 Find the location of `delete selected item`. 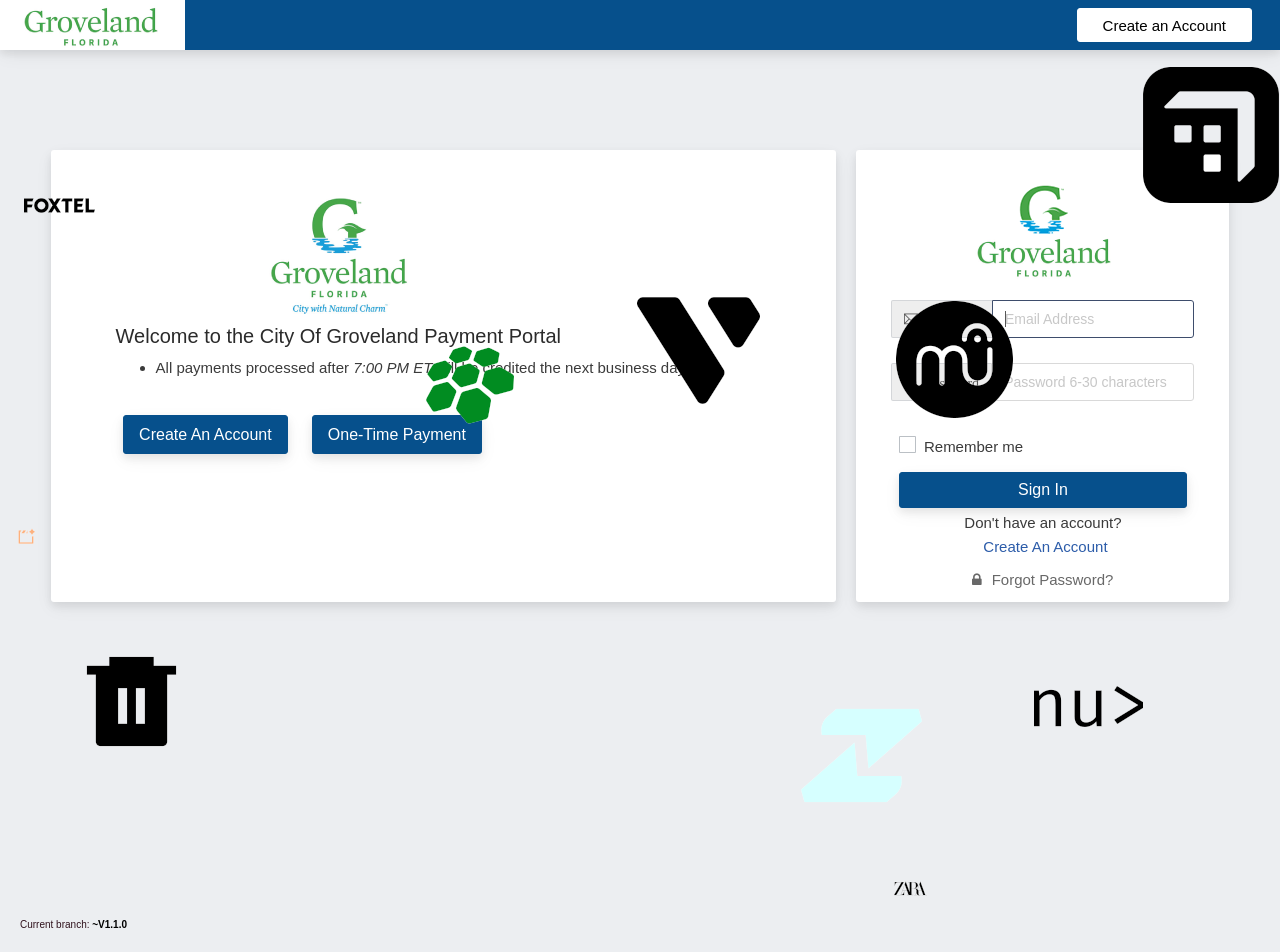

delete selected item is located at coordinates (131, 701).